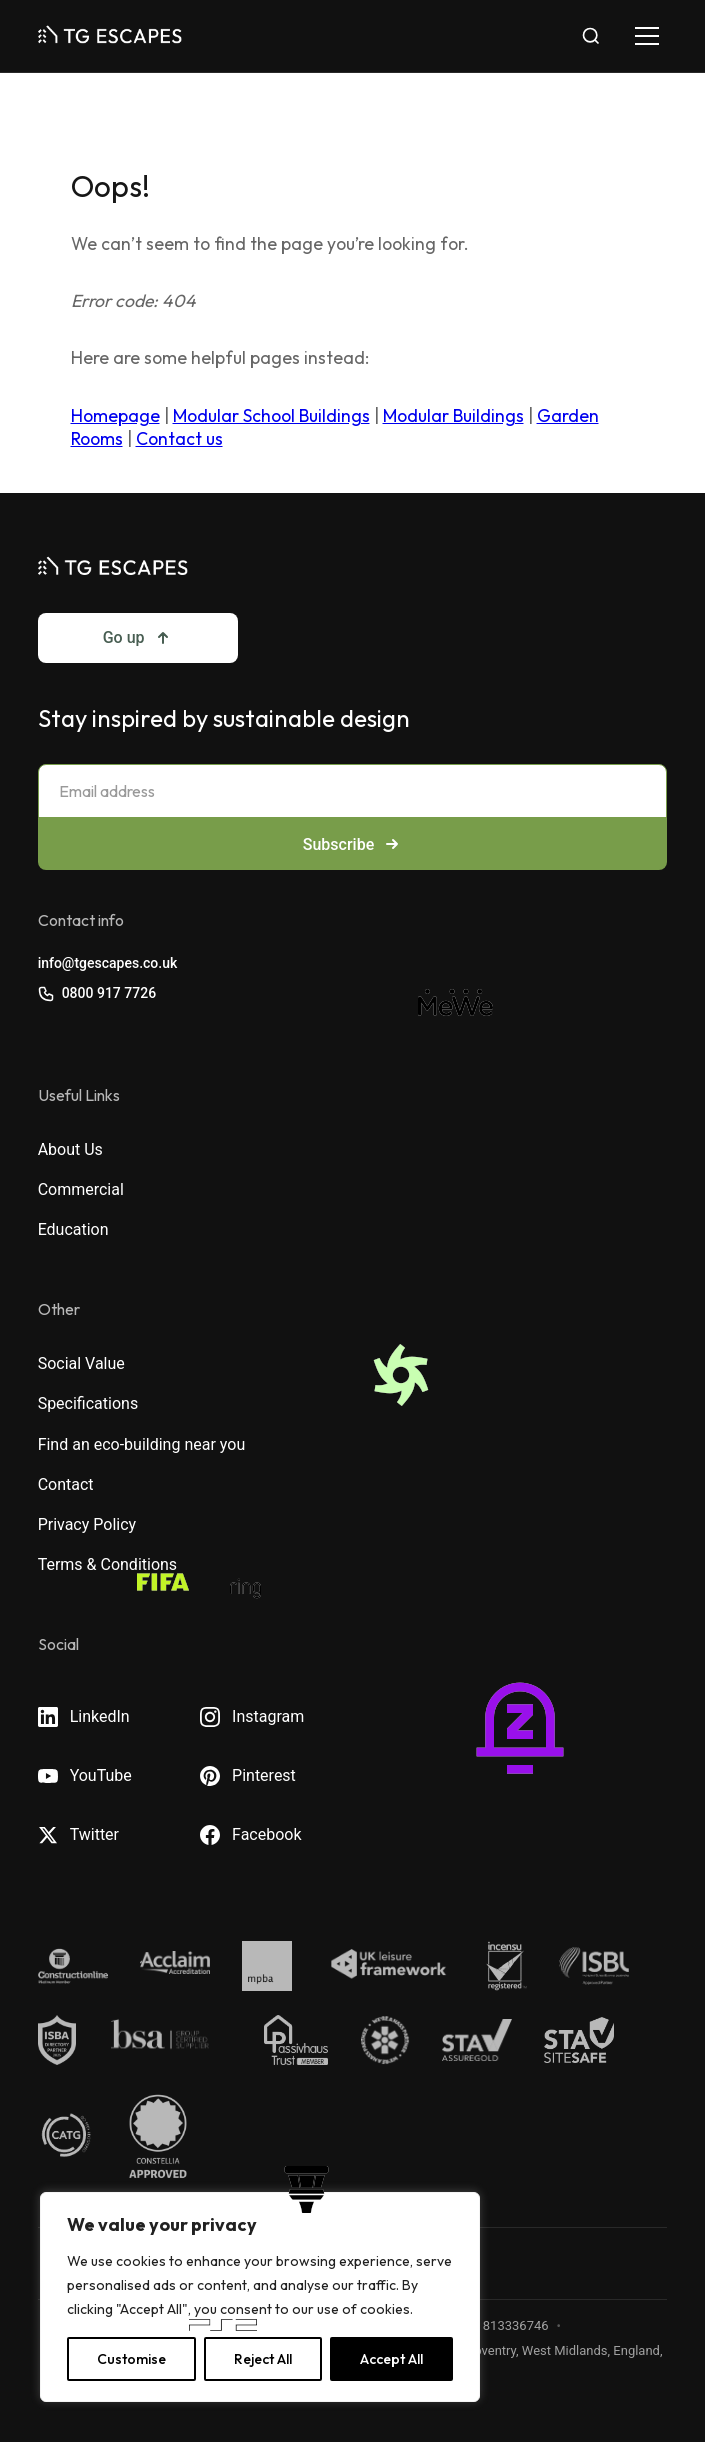  Describe the element at coordinates (223, 2325) in the screenshot. I see `playstation 2 brand logo` at that location.